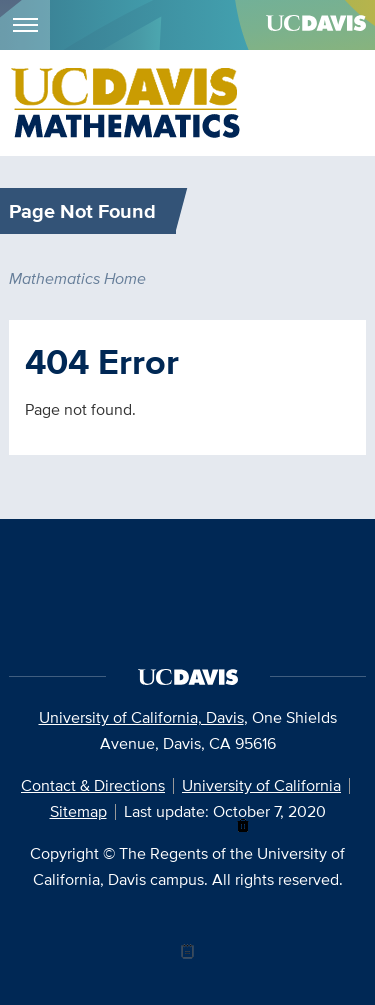 The image size is (375, 1005). Describe the element at coordinates (243, 826) in the screenshot. I see `delete this item` at that location.